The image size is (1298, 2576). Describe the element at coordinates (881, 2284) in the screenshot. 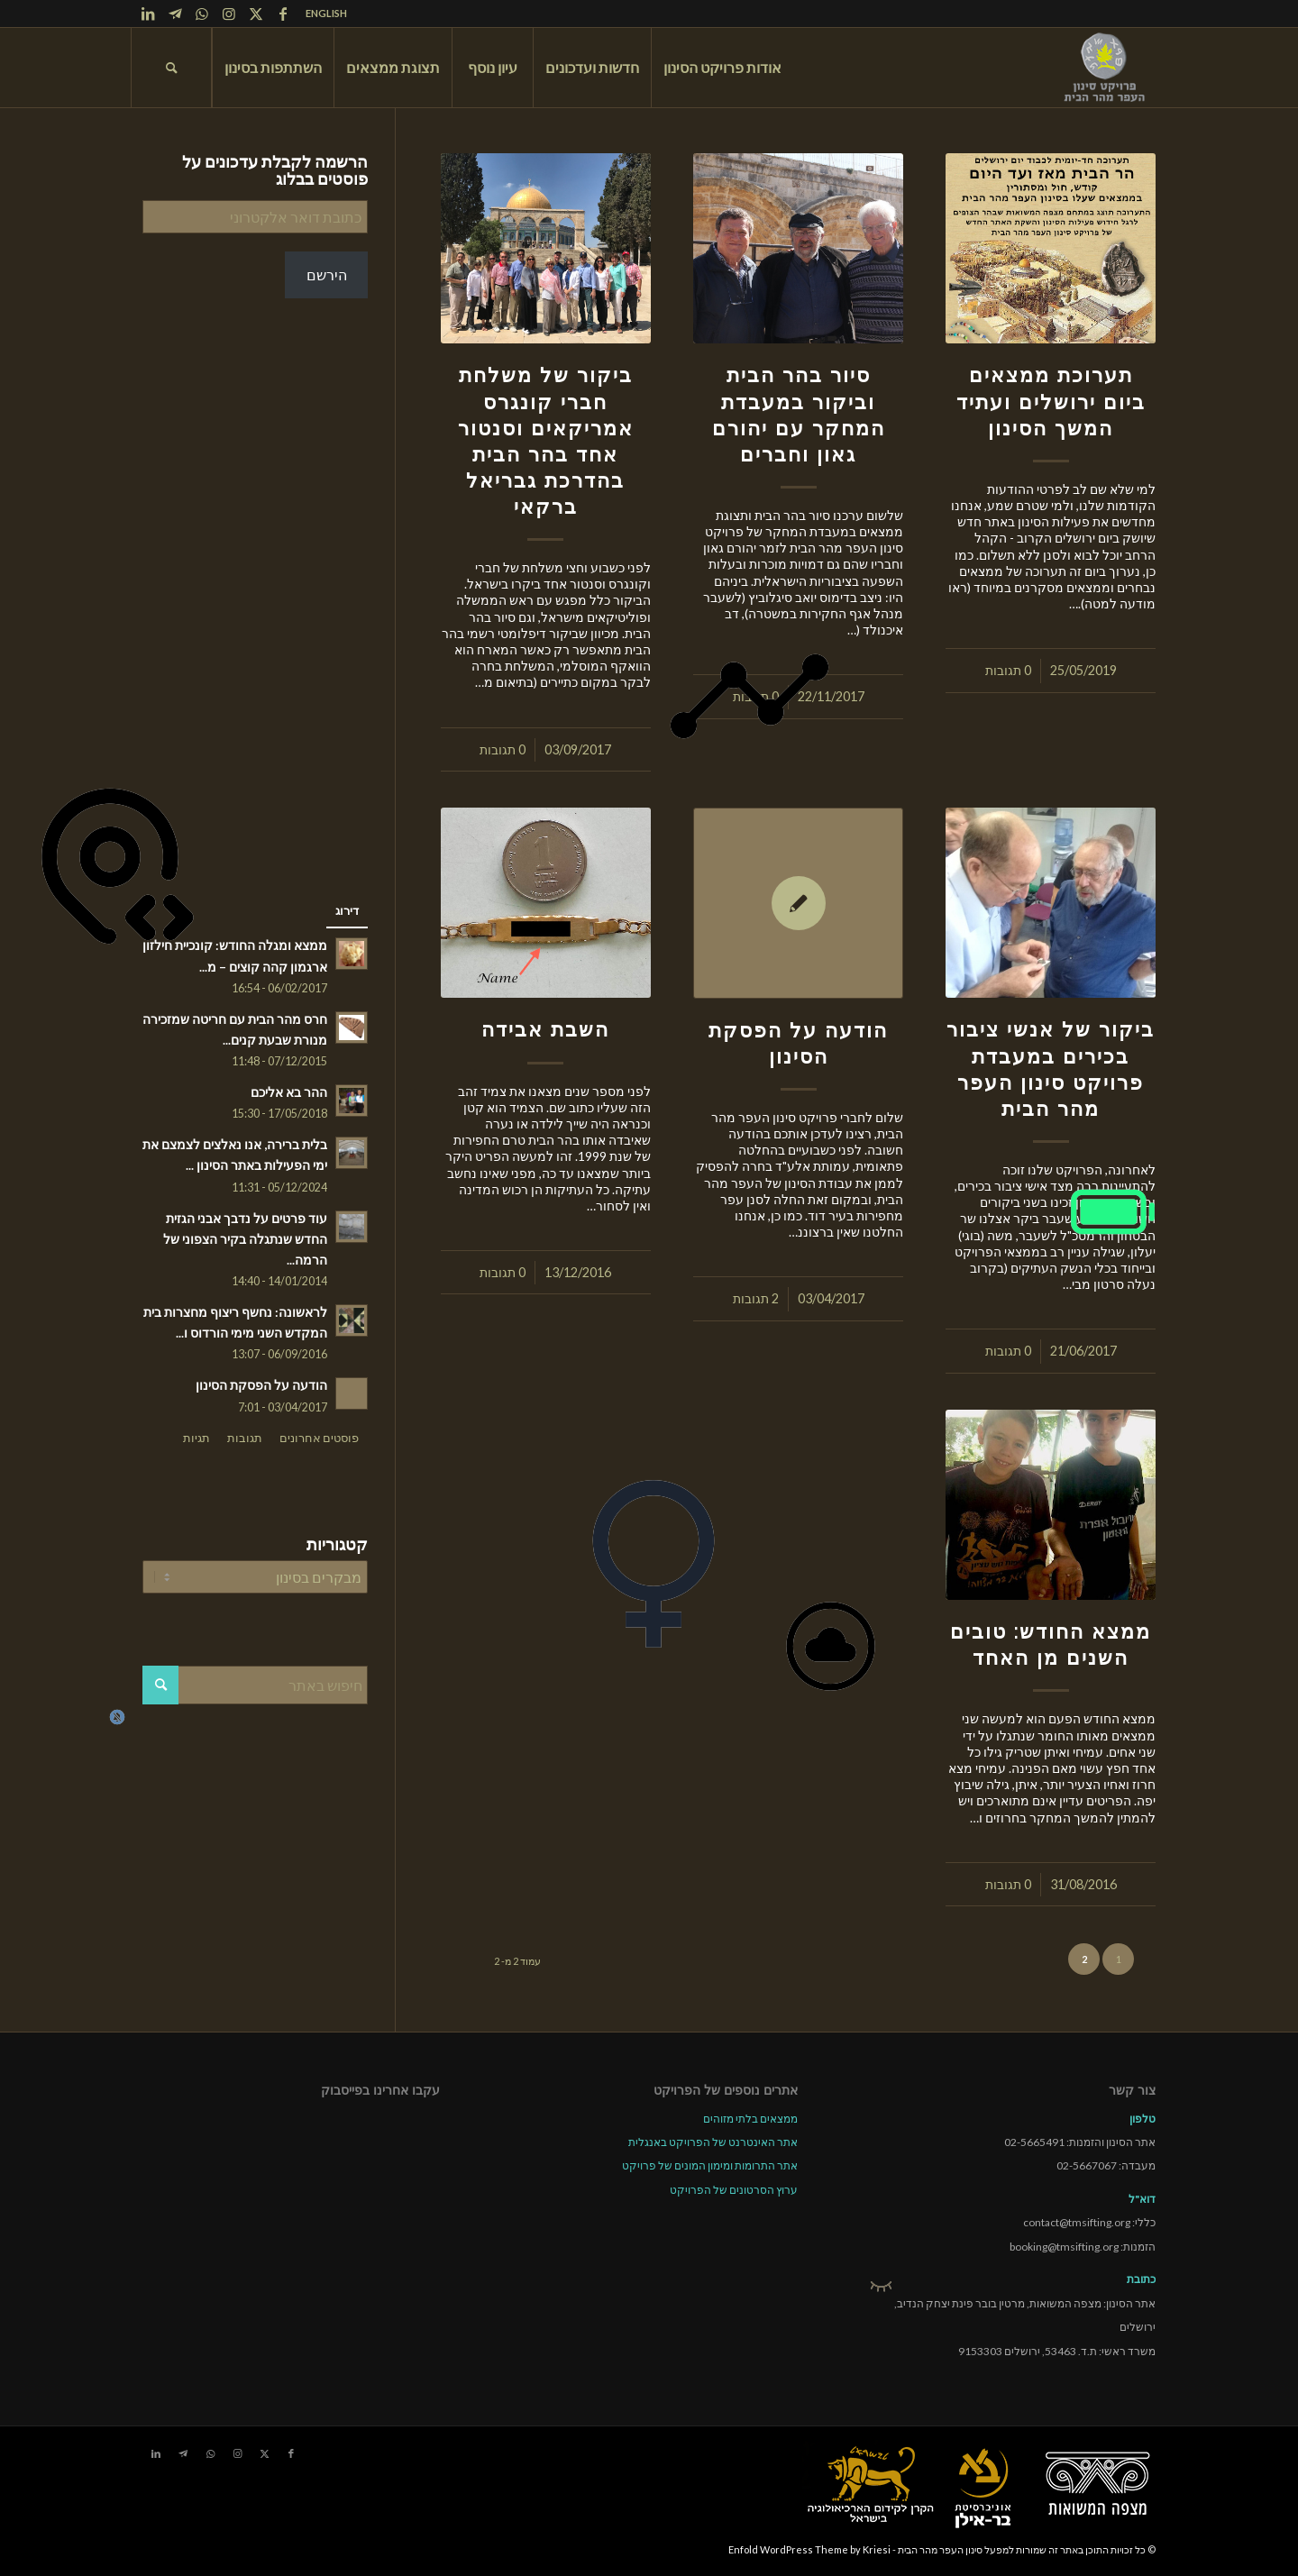

I see `hide password or sensitive content` at that location.